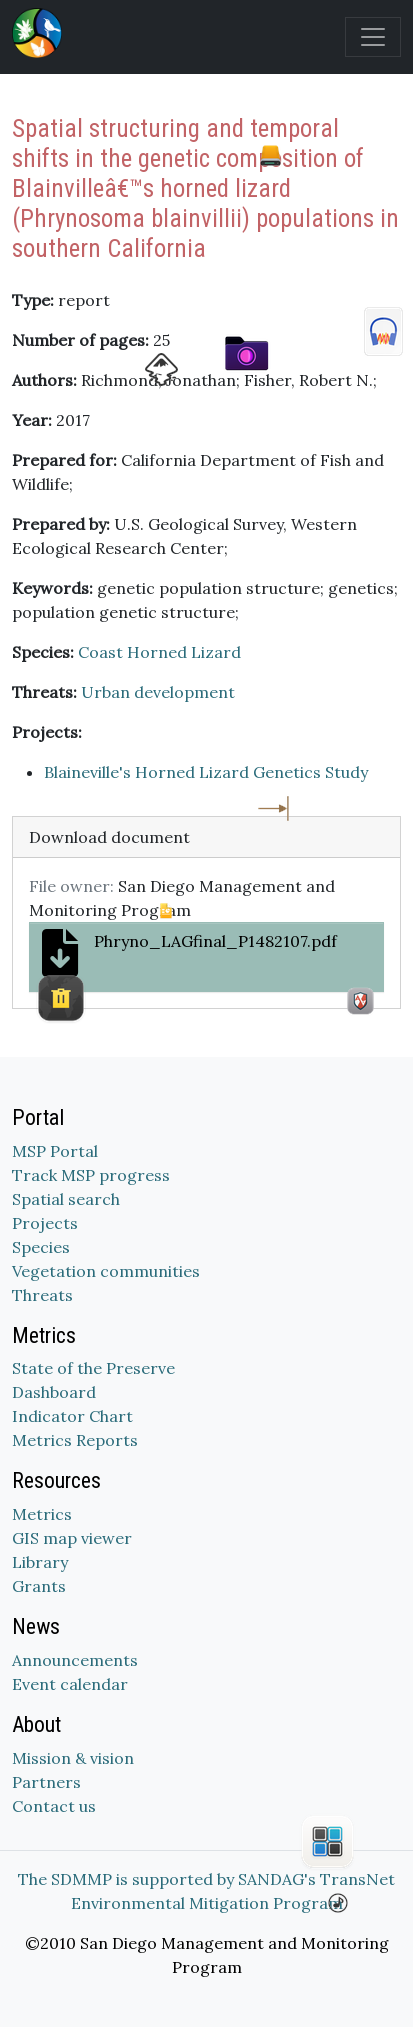  What do you see at coordinates (161, 369) in the screenshot?
I see `open inkscape vector graphics editor` at bounding box center [161, 369].